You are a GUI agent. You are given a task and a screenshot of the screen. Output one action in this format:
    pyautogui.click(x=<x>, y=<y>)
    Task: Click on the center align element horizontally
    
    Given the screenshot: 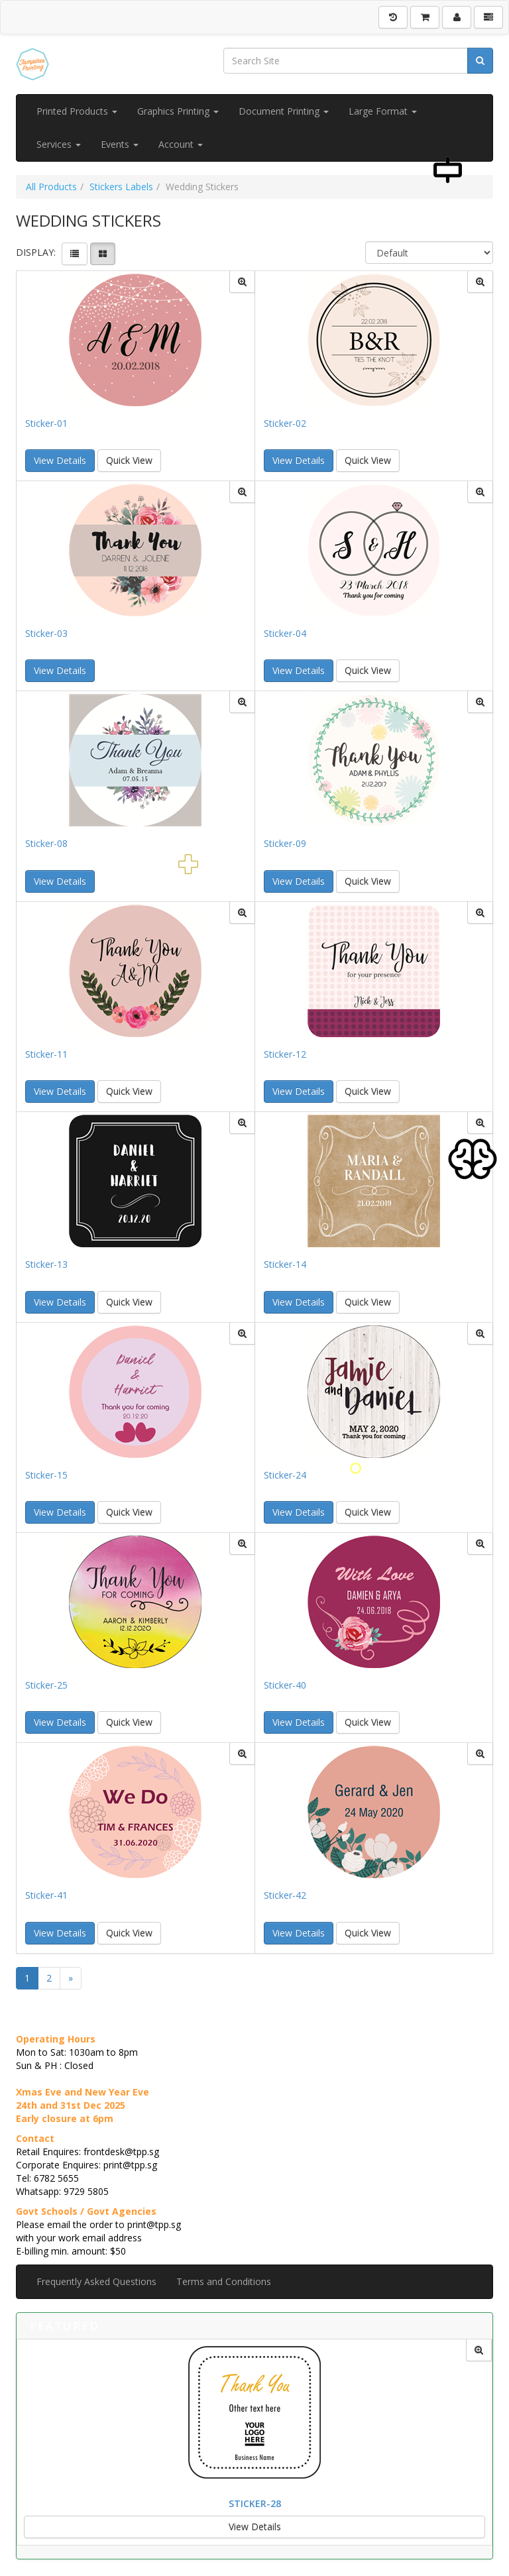 What is the action you would take?
    pyautogui.click(x=447, y=170)
    